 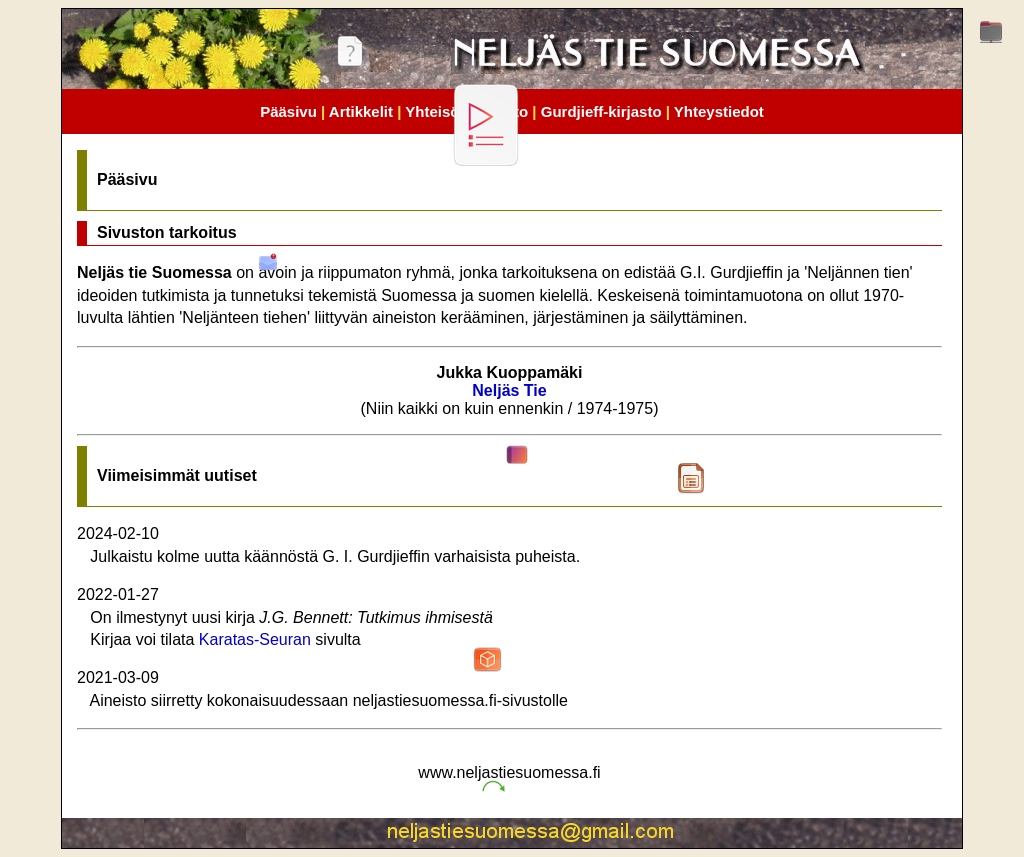 What do you see at coordinates (493, 786) in the screenshot?
I see `redo the last undone action` at bounding box center [493, 786].